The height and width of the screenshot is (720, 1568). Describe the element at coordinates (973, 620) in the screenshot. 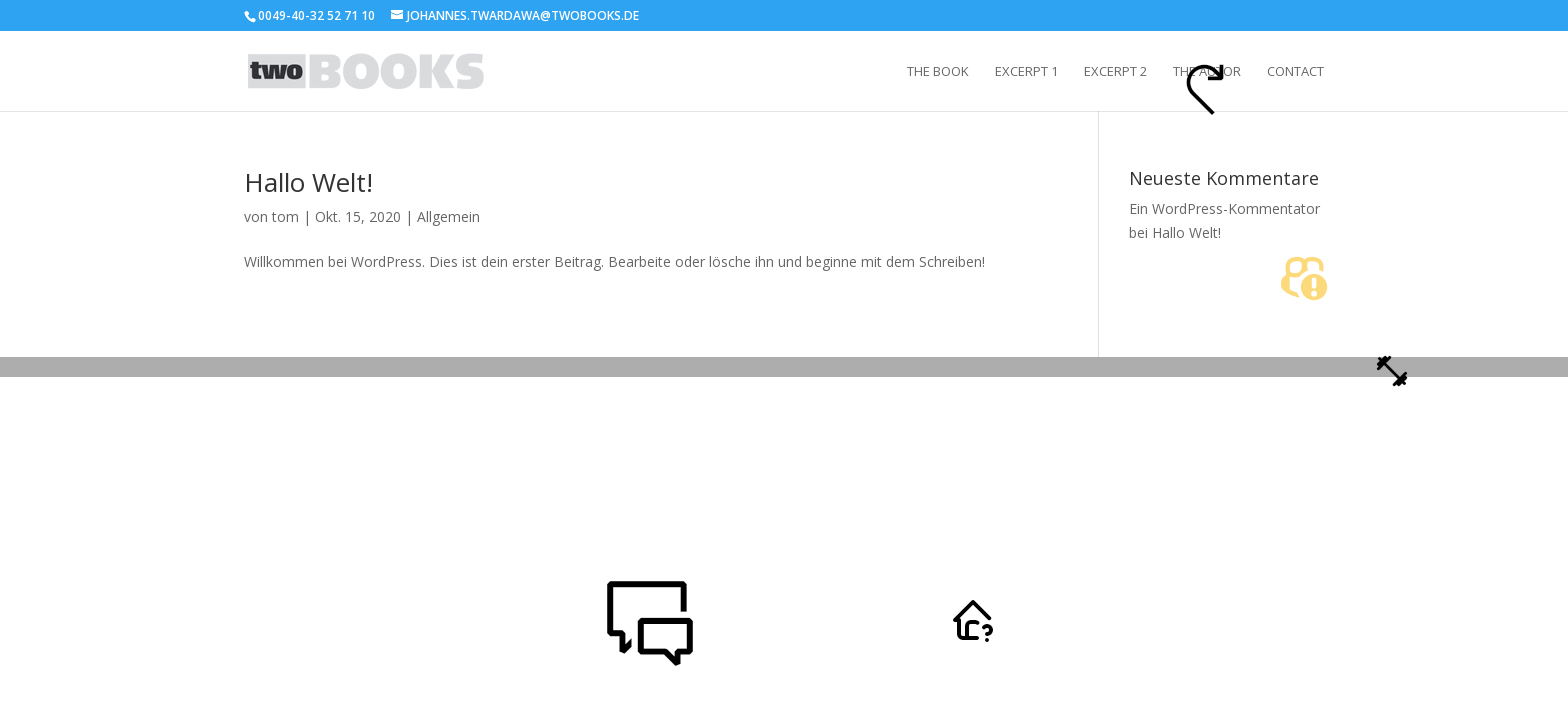

I see `get help or FAQ about home settings` at that location.